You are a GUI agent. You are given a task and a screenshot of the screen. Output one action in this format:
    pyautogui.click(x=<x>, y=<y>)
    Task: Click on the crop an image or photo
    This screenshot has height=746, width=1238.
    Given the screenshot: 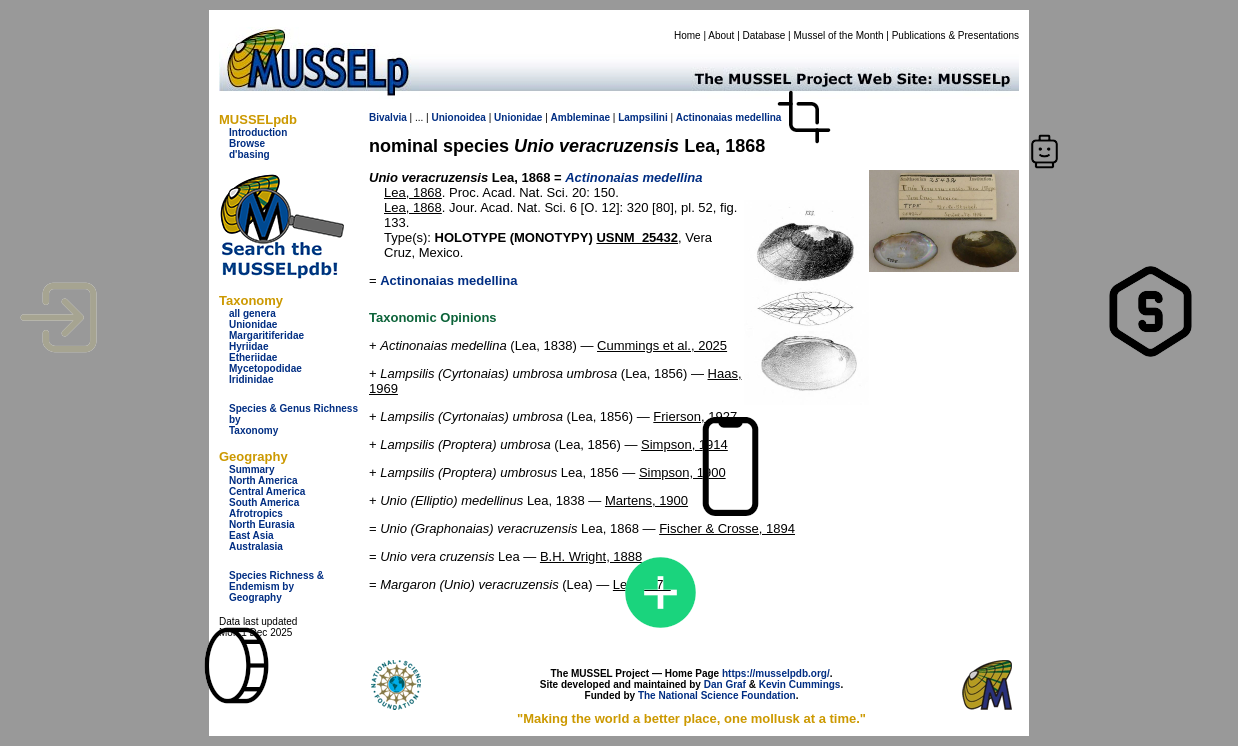 What is the action you would take?
    pyautogui.click(x=804, y=117)
    